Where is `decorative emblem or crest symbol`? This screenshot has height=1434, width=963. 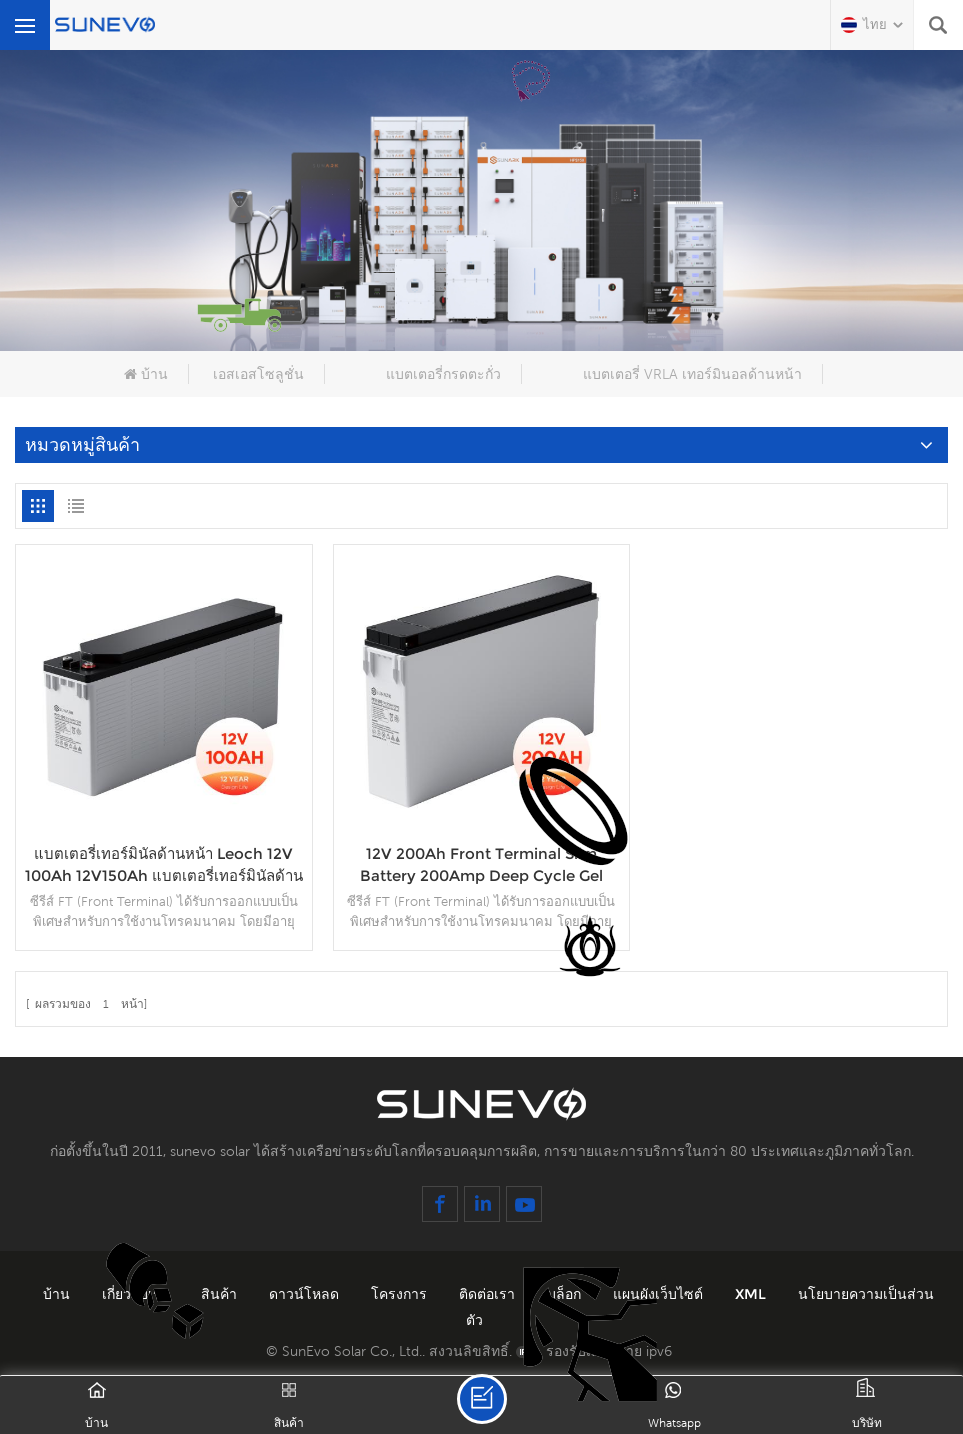
decorative emblem or crest symbol is located at coordinates (590, 946).